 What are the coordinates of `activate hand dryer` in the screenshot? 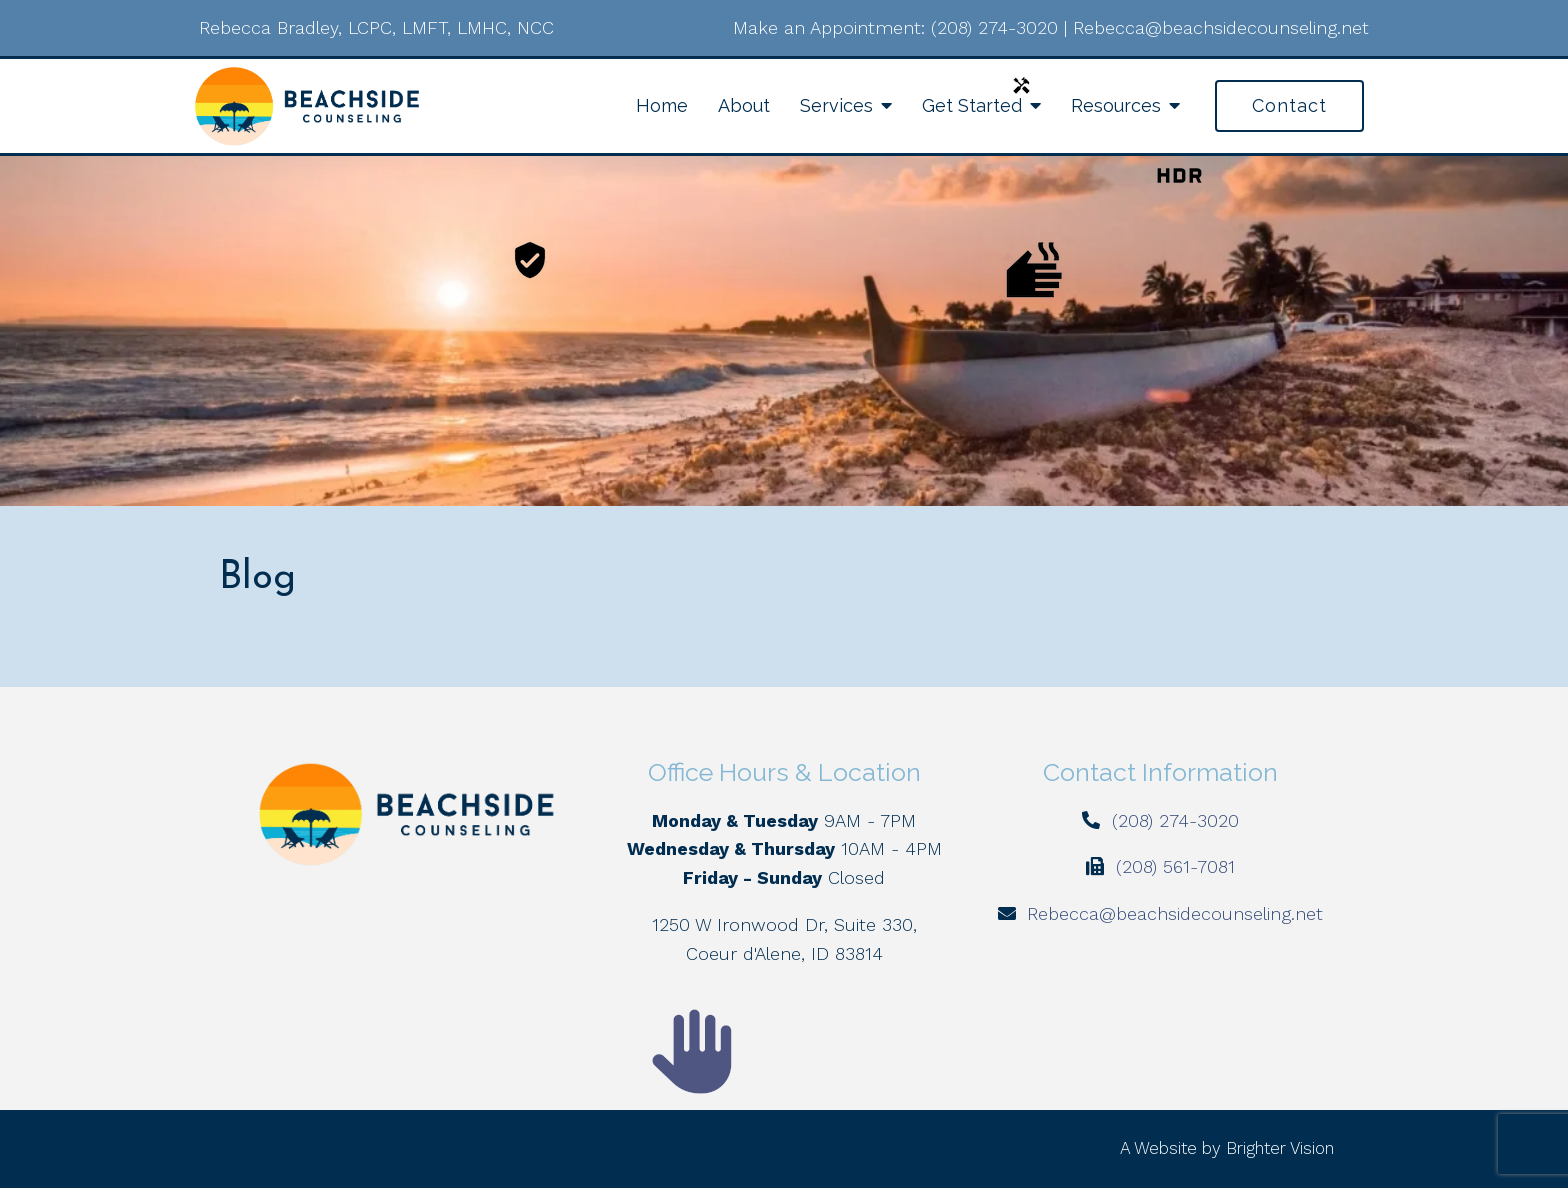 It's located at (1035, 268).